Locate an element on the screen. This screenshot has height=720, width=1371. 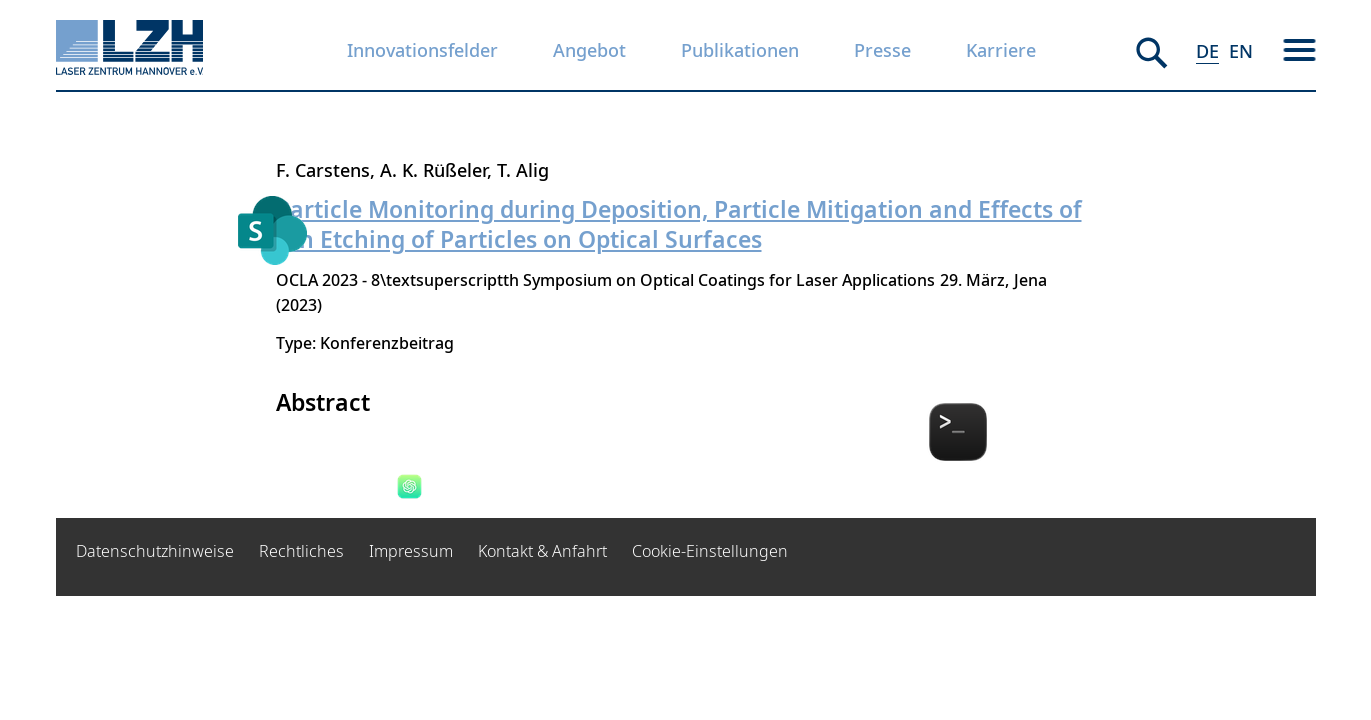
open the OpenAI ChatGPT app is located at coordinates (409, 486).